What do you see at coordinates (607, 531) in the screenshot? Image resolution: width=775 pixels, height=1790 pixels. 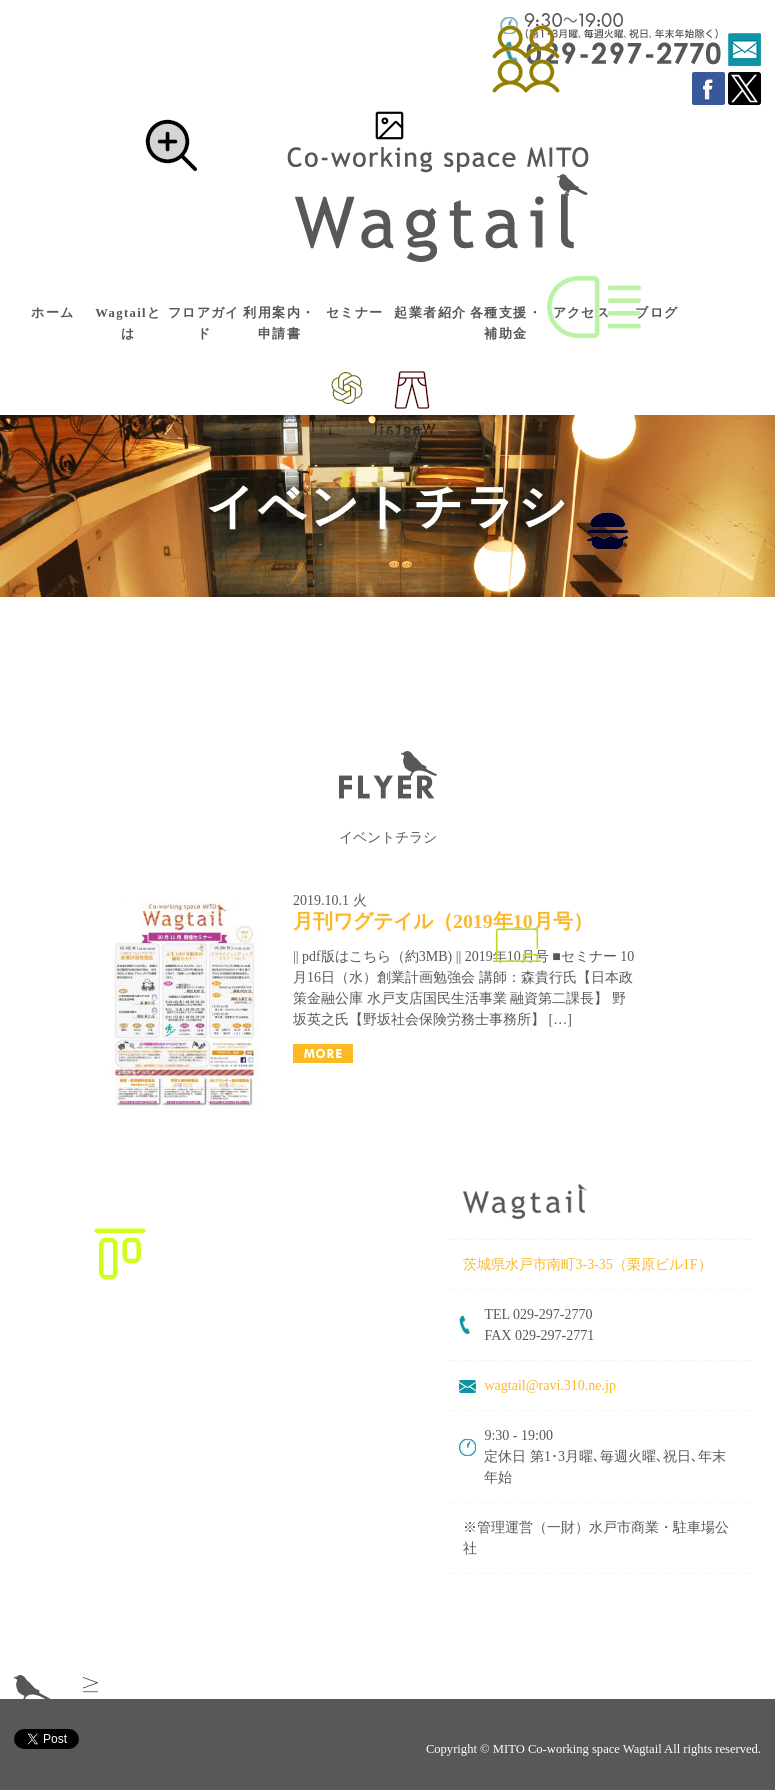 I see `open navigation menu` at bounding box center [607, 531].